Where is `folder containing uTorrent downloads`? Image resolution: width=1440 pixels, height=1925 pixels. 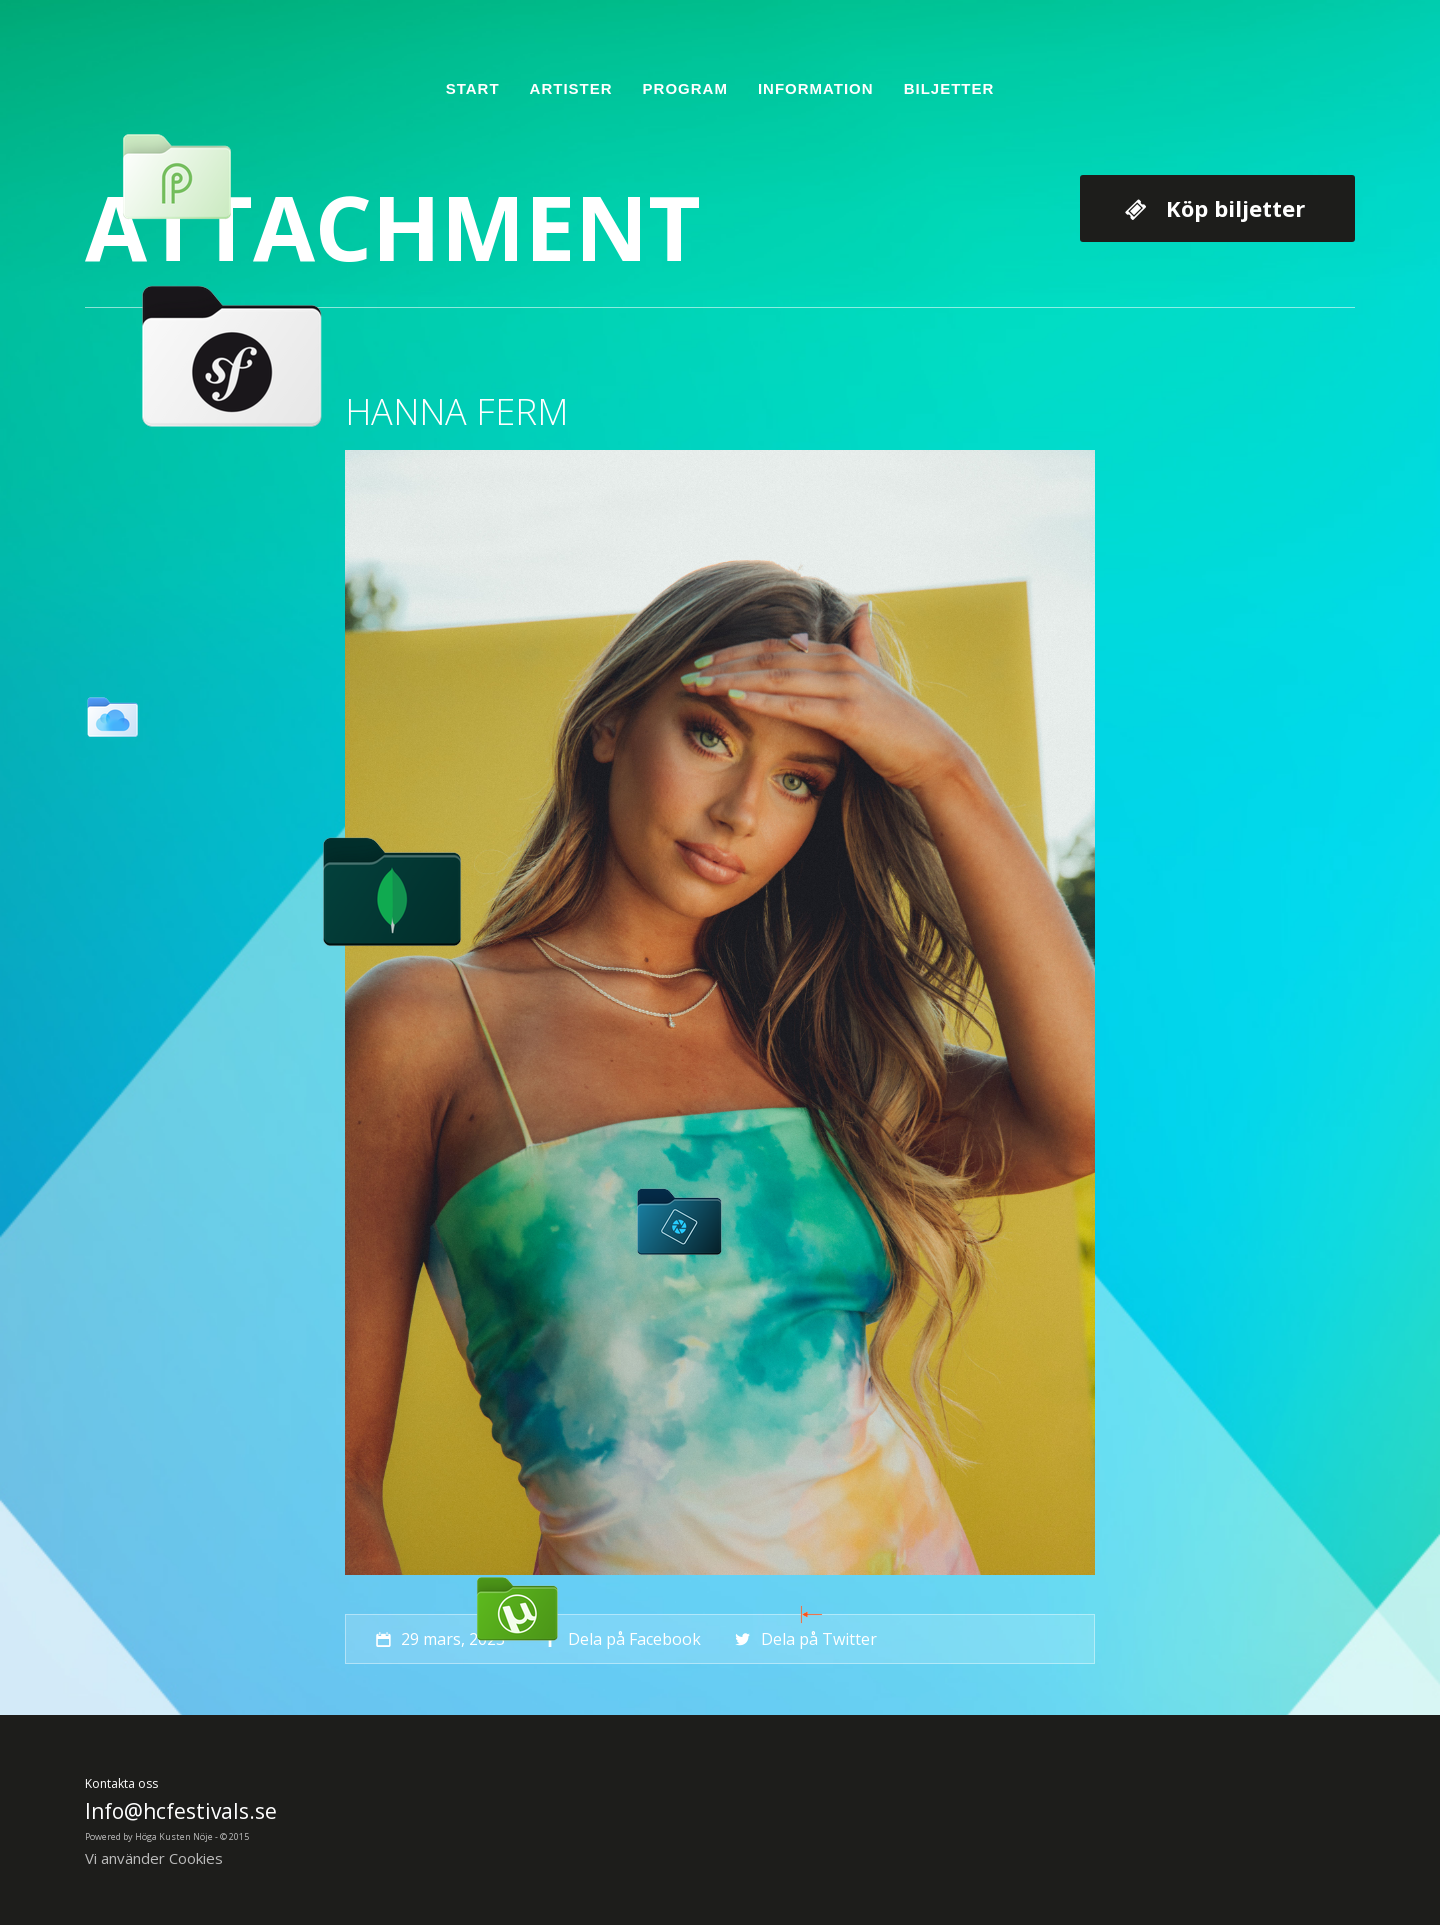 folder containing uTorrent downloads is located at coordinates (517, 1611).